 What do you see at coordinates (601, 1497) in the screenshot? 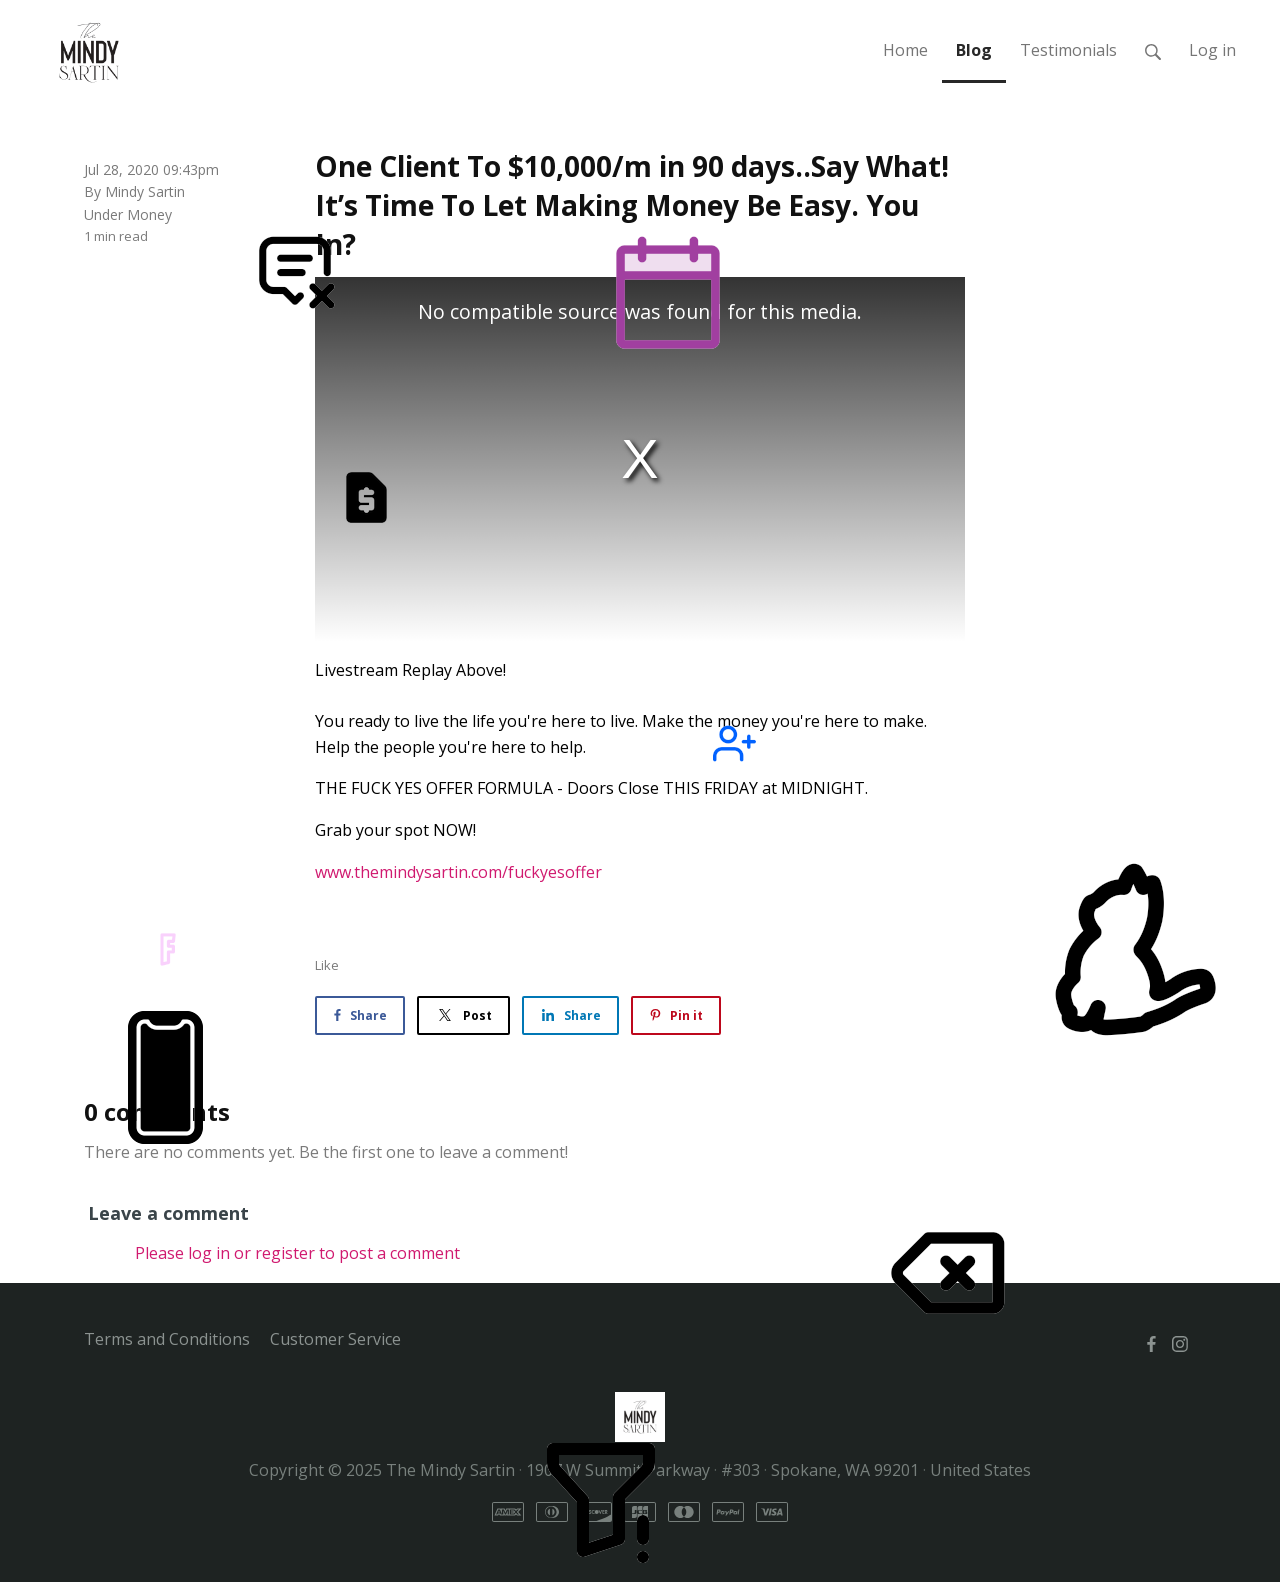
I see `filter has an issue or warning` at bounding box center [601, 1497].